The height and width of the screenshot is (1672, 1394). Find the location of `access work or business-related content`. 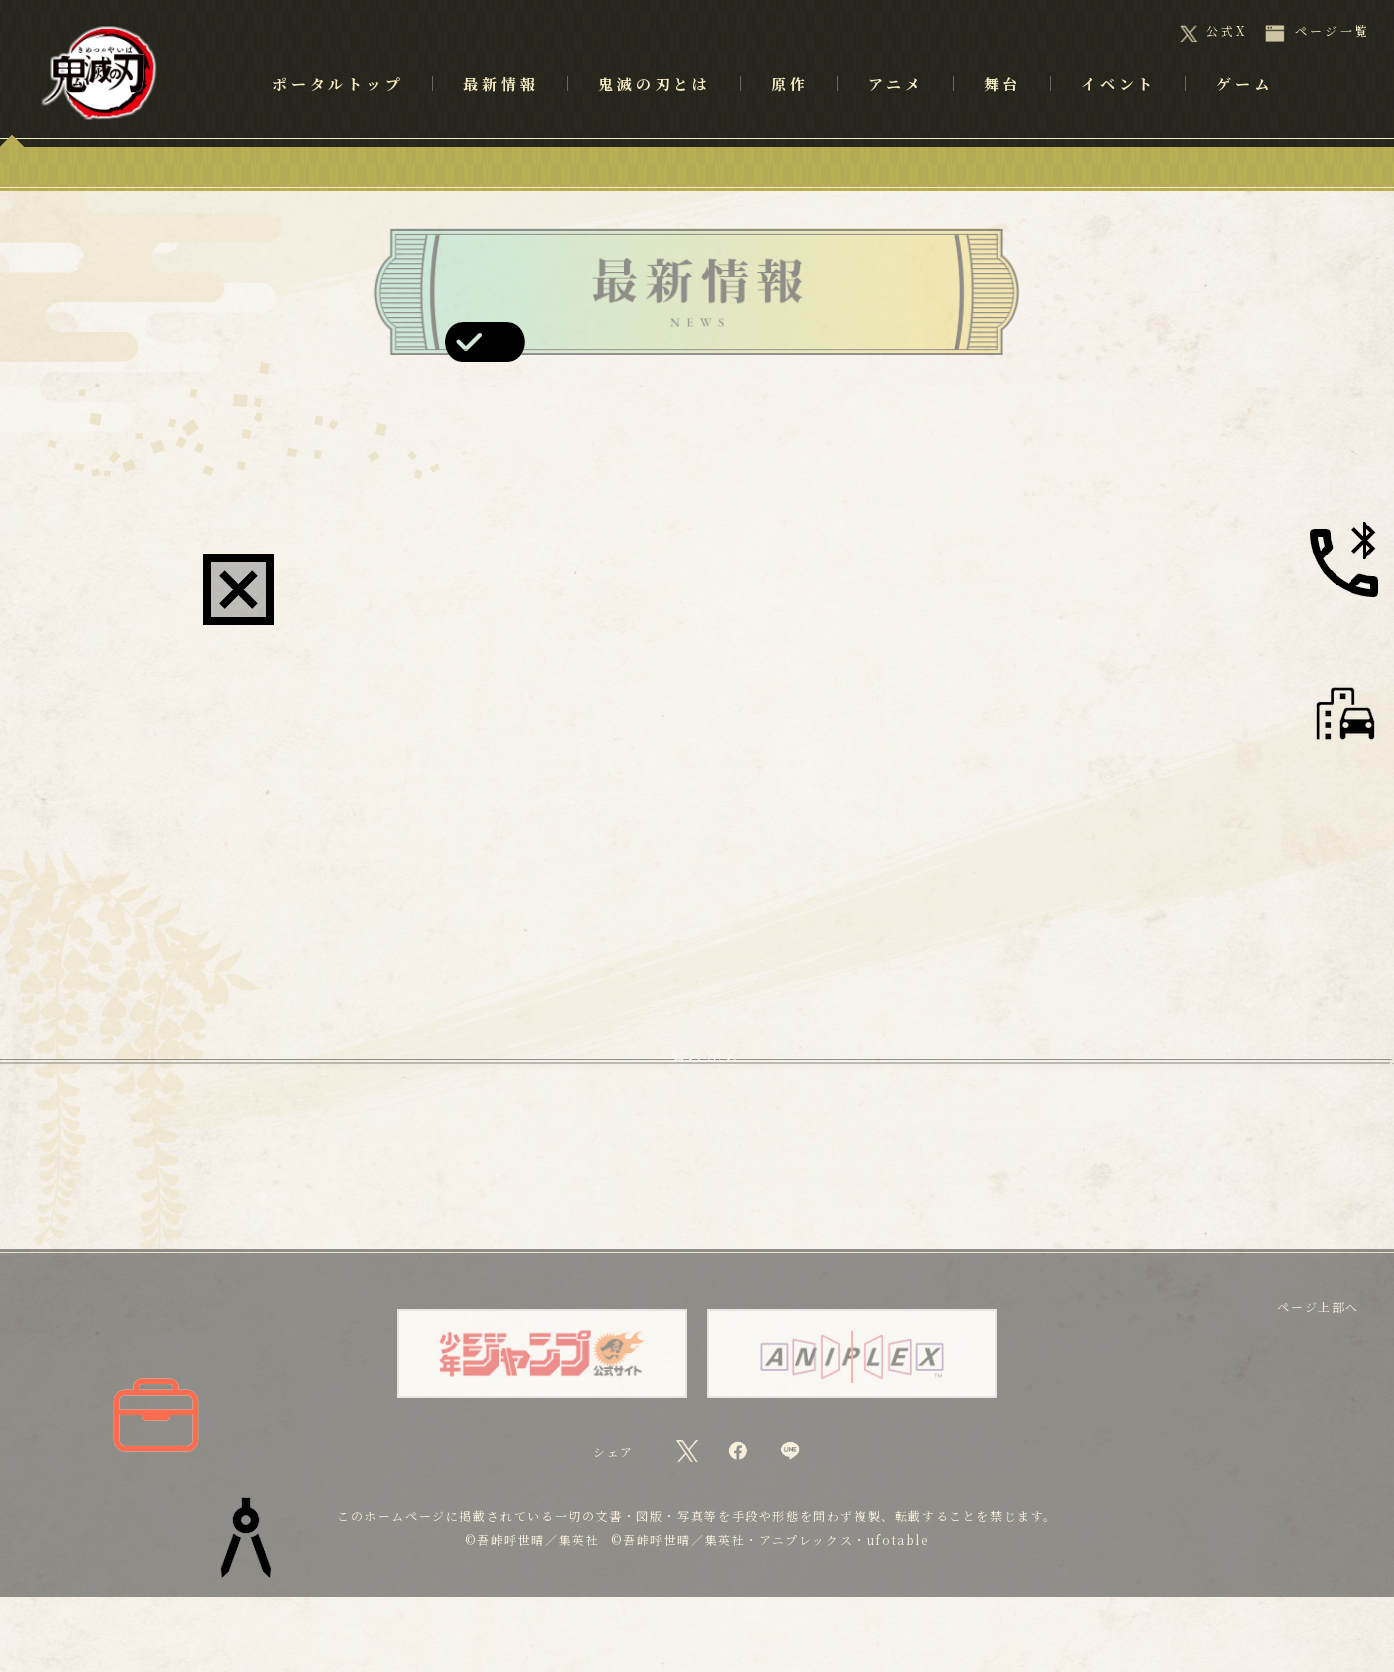

access work or business-related content is located at coordinates (156, 1415).